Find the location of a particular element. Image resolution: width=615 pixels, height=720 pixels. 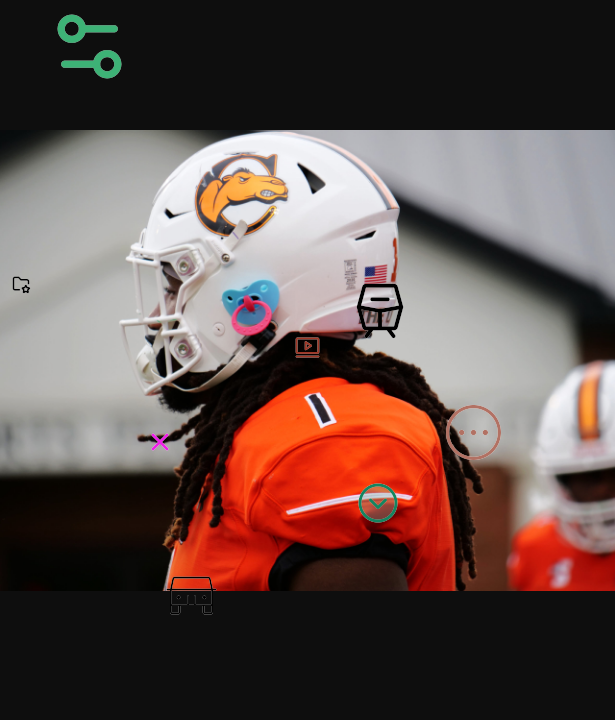

expand dropdown menu or content is located at coordinates (378, 503).